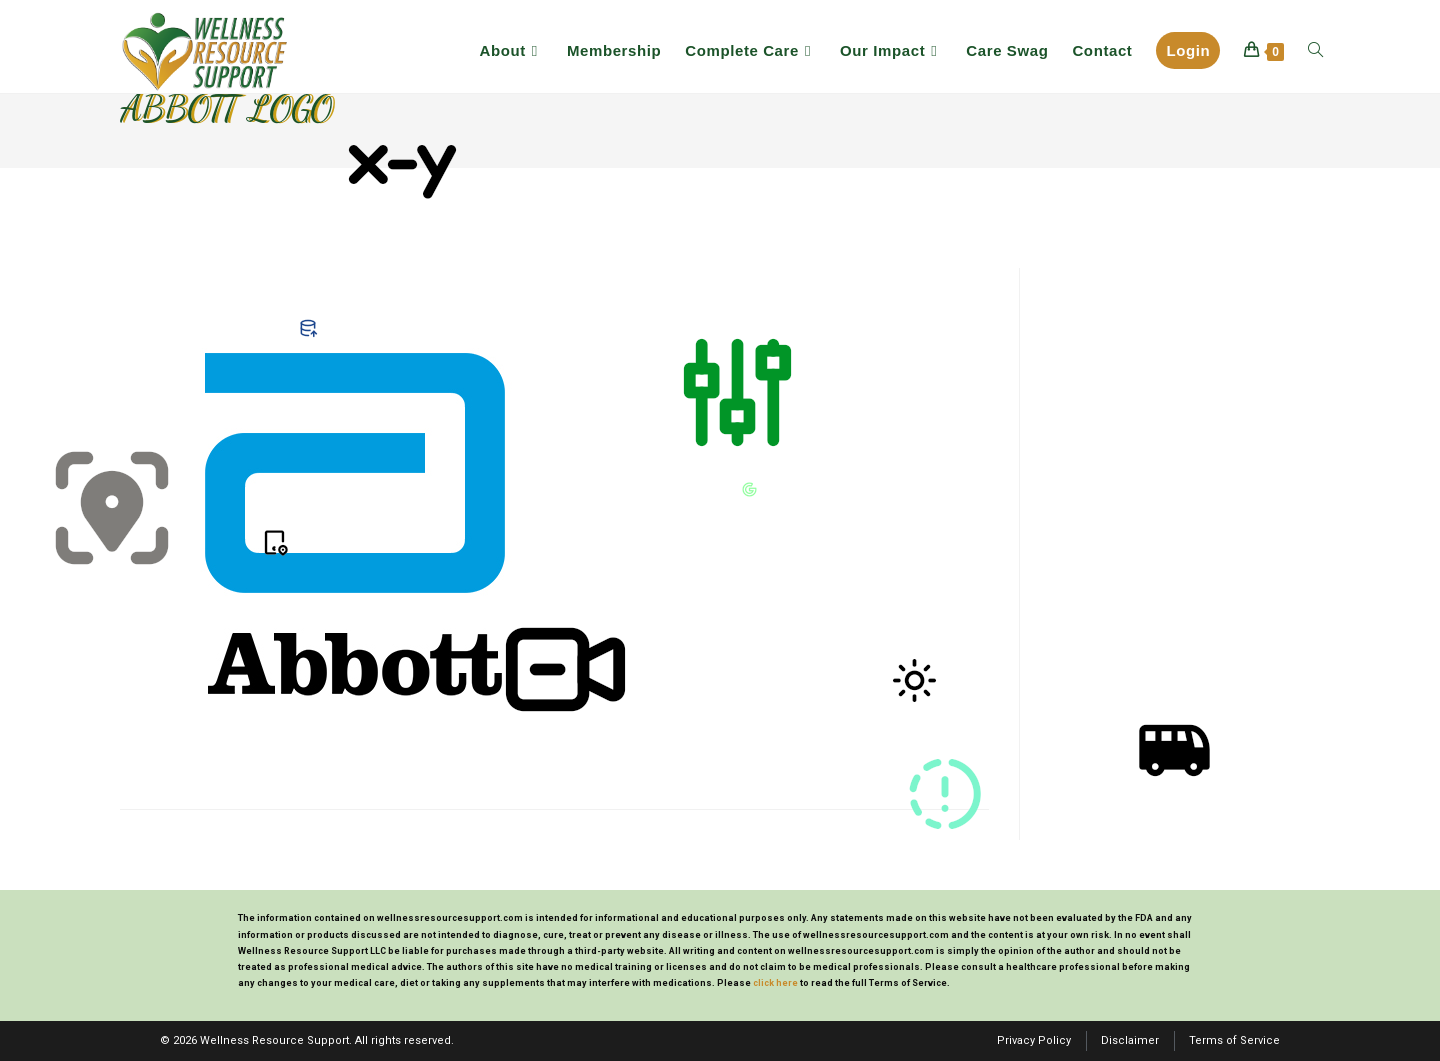 This screenshot has width=1440, height=1061. I want to click on view public transit options, so click(1174, 750).